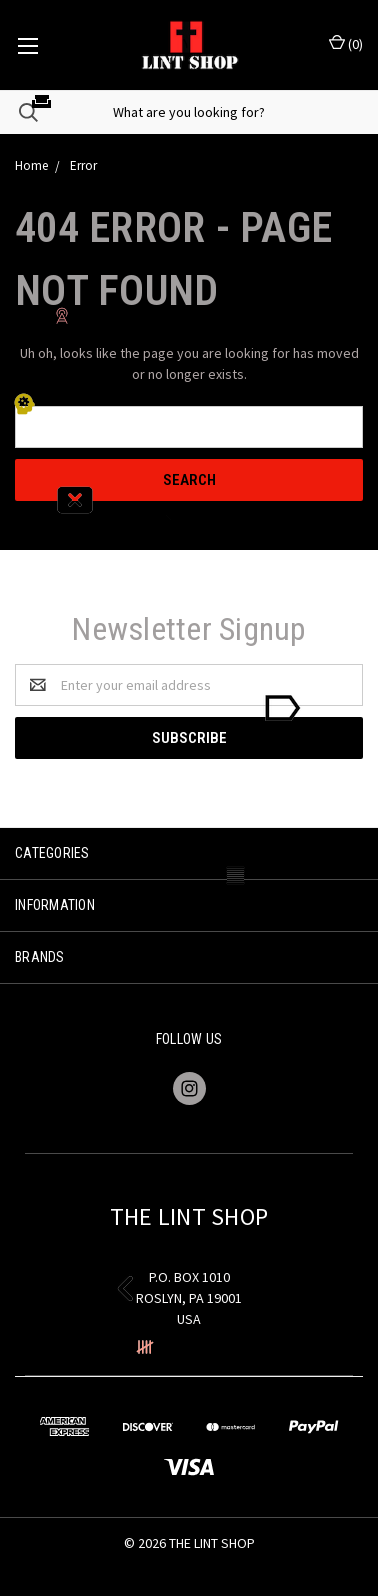 The image size is (378, 1596). I want to click on indicates a mental health or neurological condition, so click(25, 404).